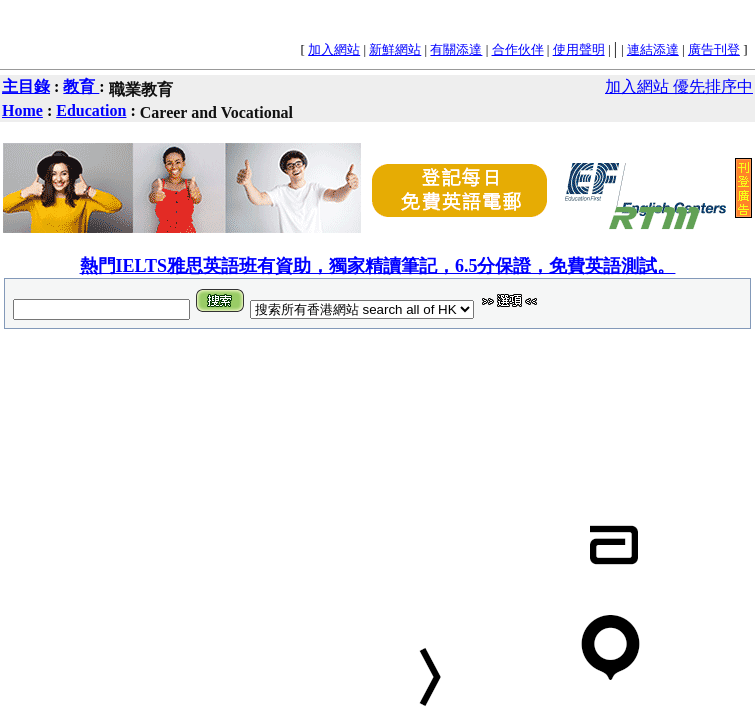 The width and height of the screenshot is (755, 720). Describe the element at coordinates (429, 677) in the screenshot. I see `navigate to the next item or page` at that location.